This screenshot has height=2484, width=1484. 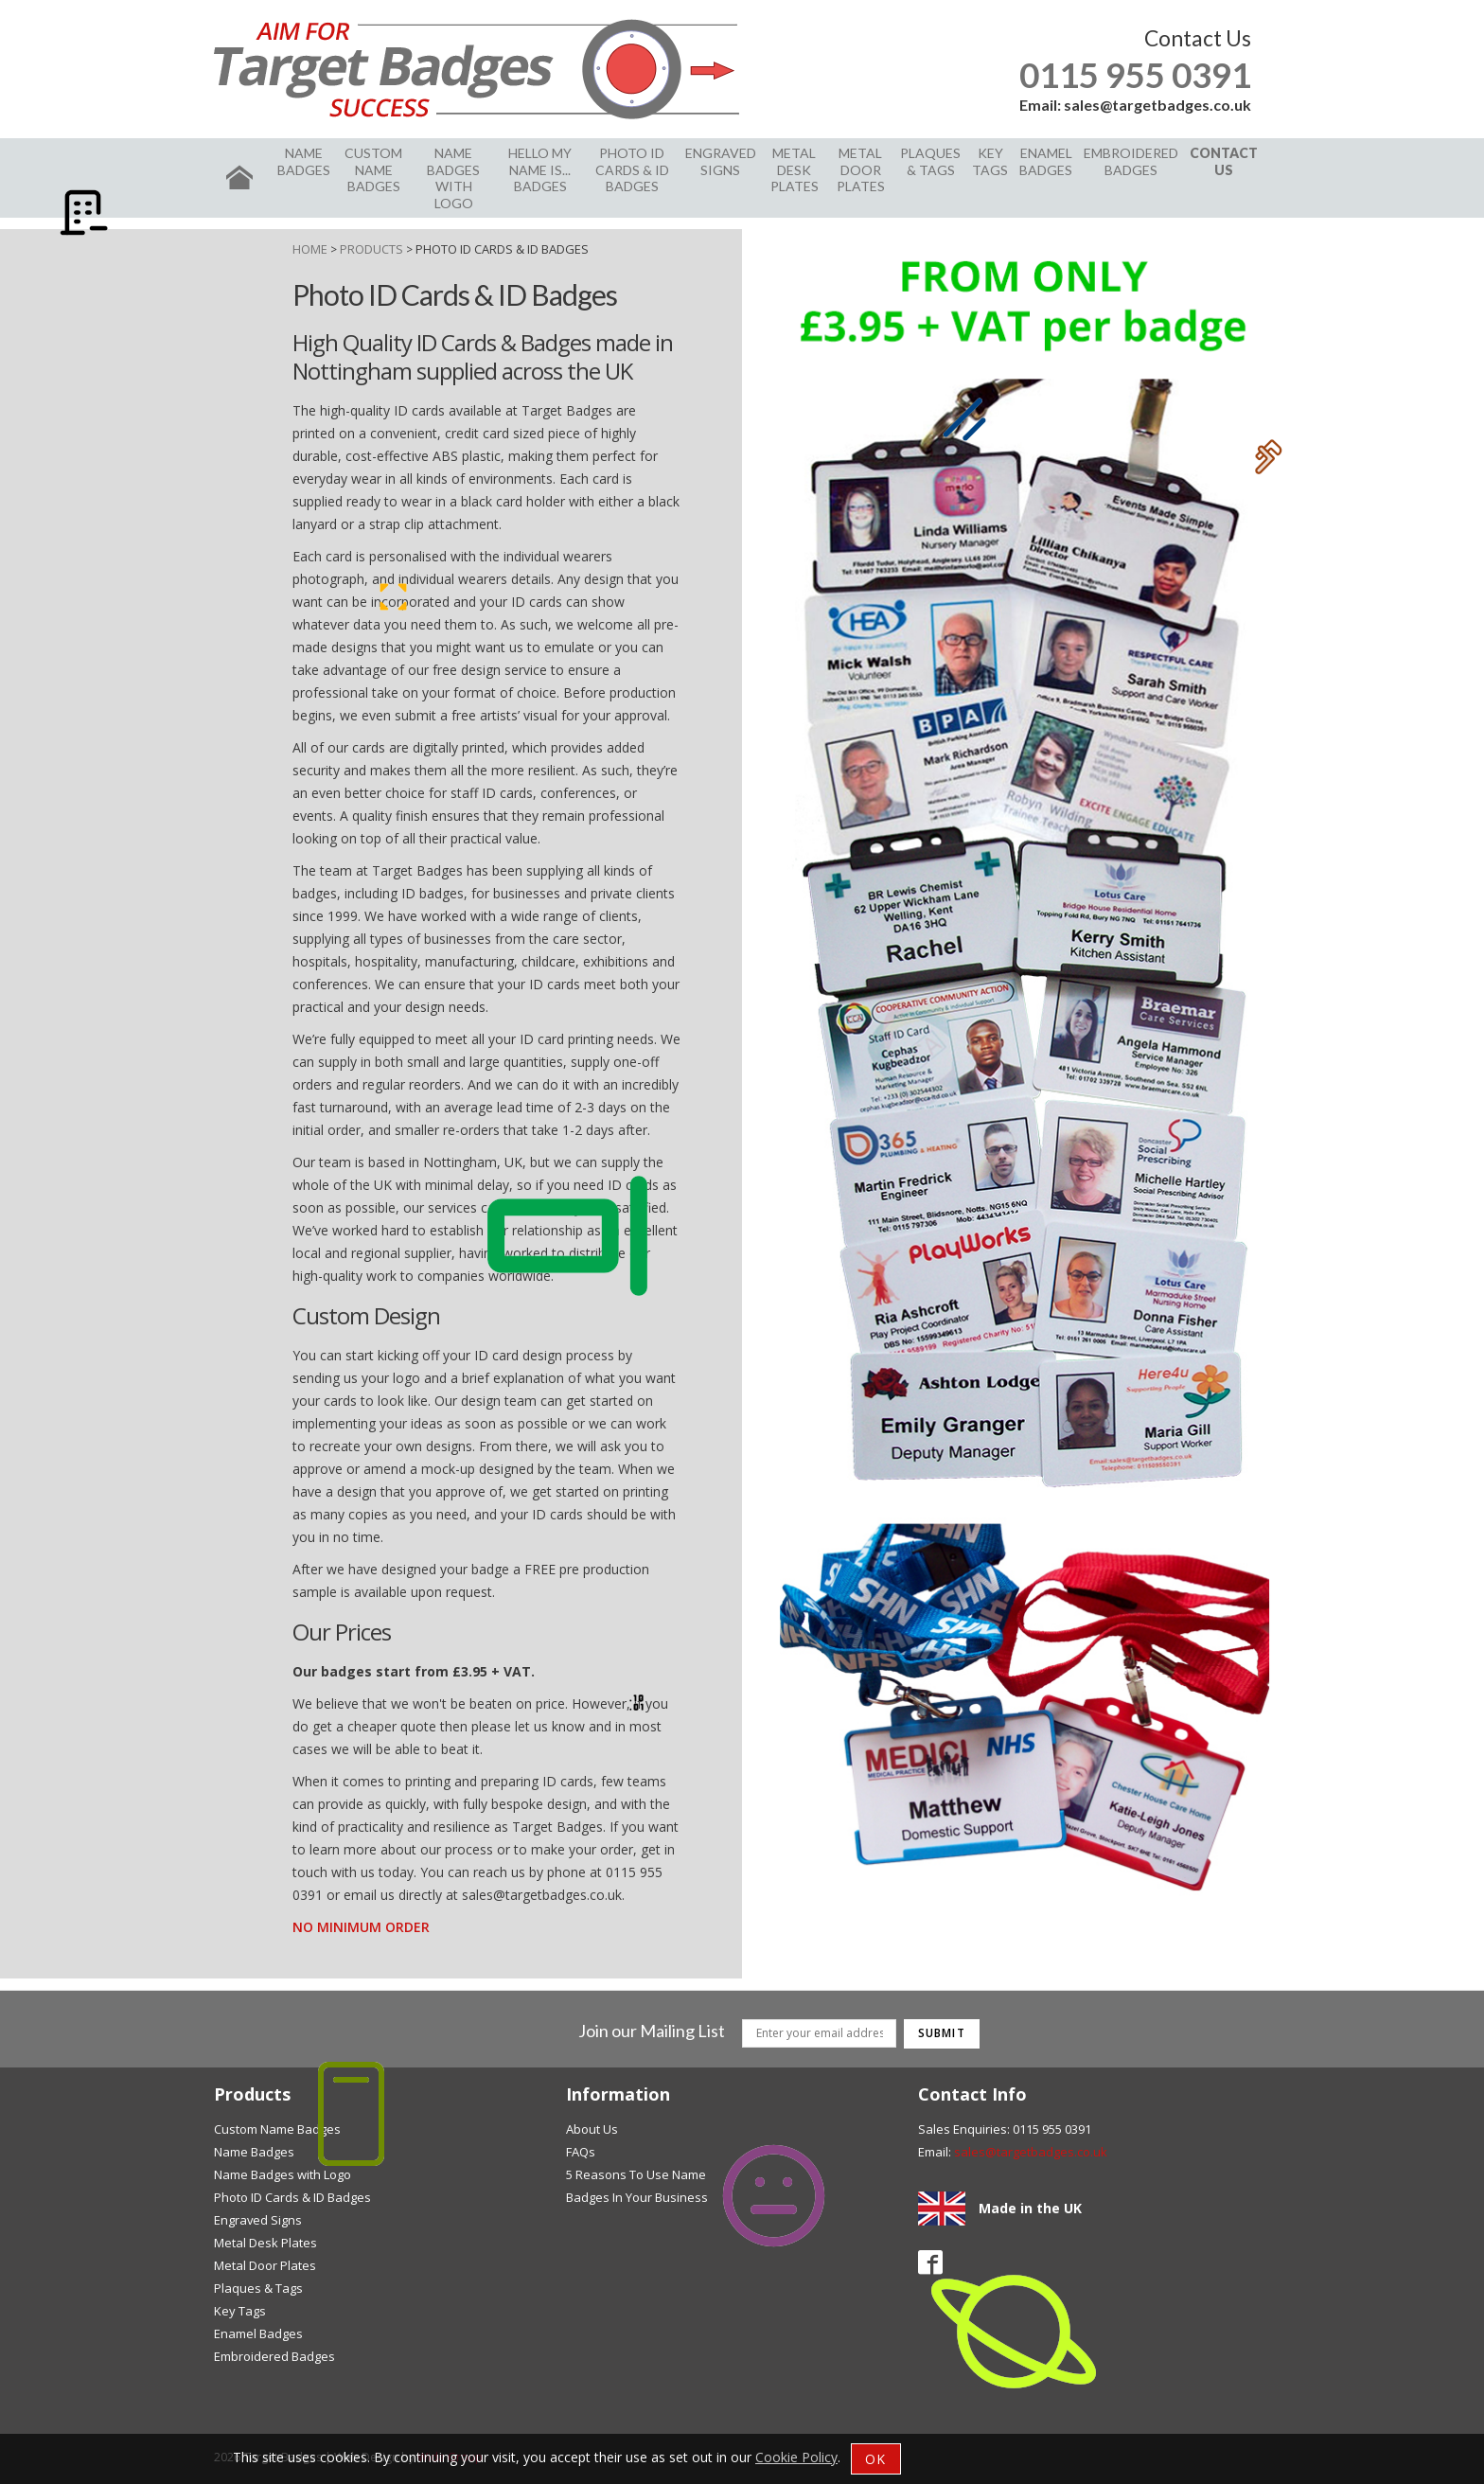 What do you see at coordinates (570, 1235) in the screenshot?
I see `align content to the right` at bounding box center [570, 1235].